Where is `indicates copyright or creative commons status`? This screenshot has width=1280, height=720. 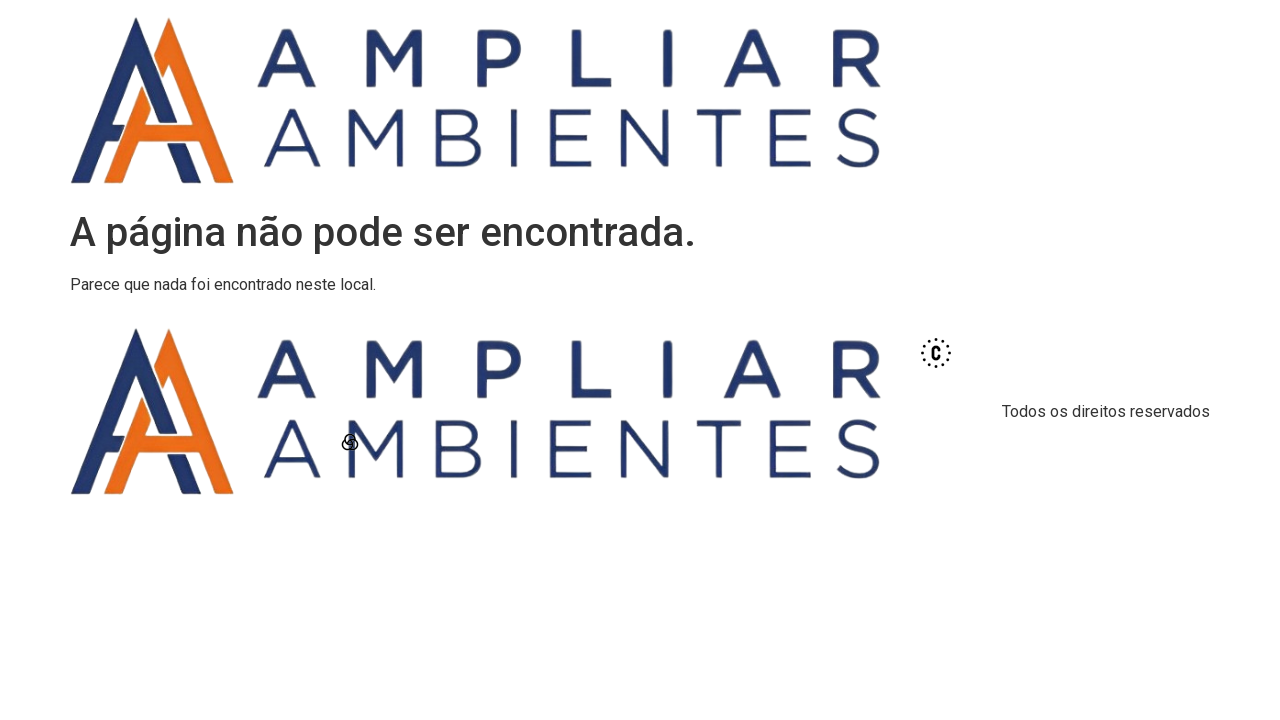
indicates copyright or creative commons status is located at coordinates (936, 353).